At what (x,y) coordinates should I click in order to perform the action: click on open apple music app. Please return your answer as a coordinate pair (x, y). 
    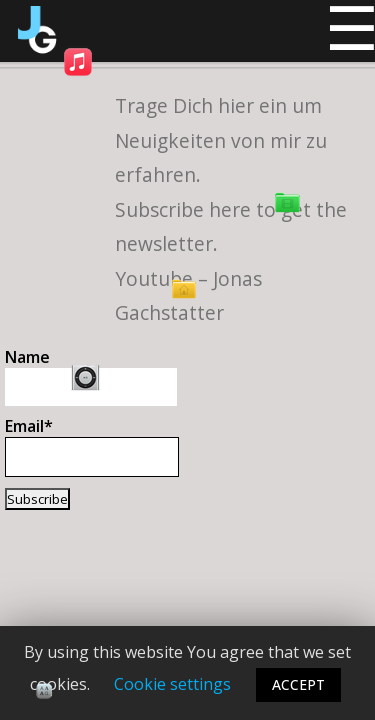
    Looking at the image, I should click on (78, 62).